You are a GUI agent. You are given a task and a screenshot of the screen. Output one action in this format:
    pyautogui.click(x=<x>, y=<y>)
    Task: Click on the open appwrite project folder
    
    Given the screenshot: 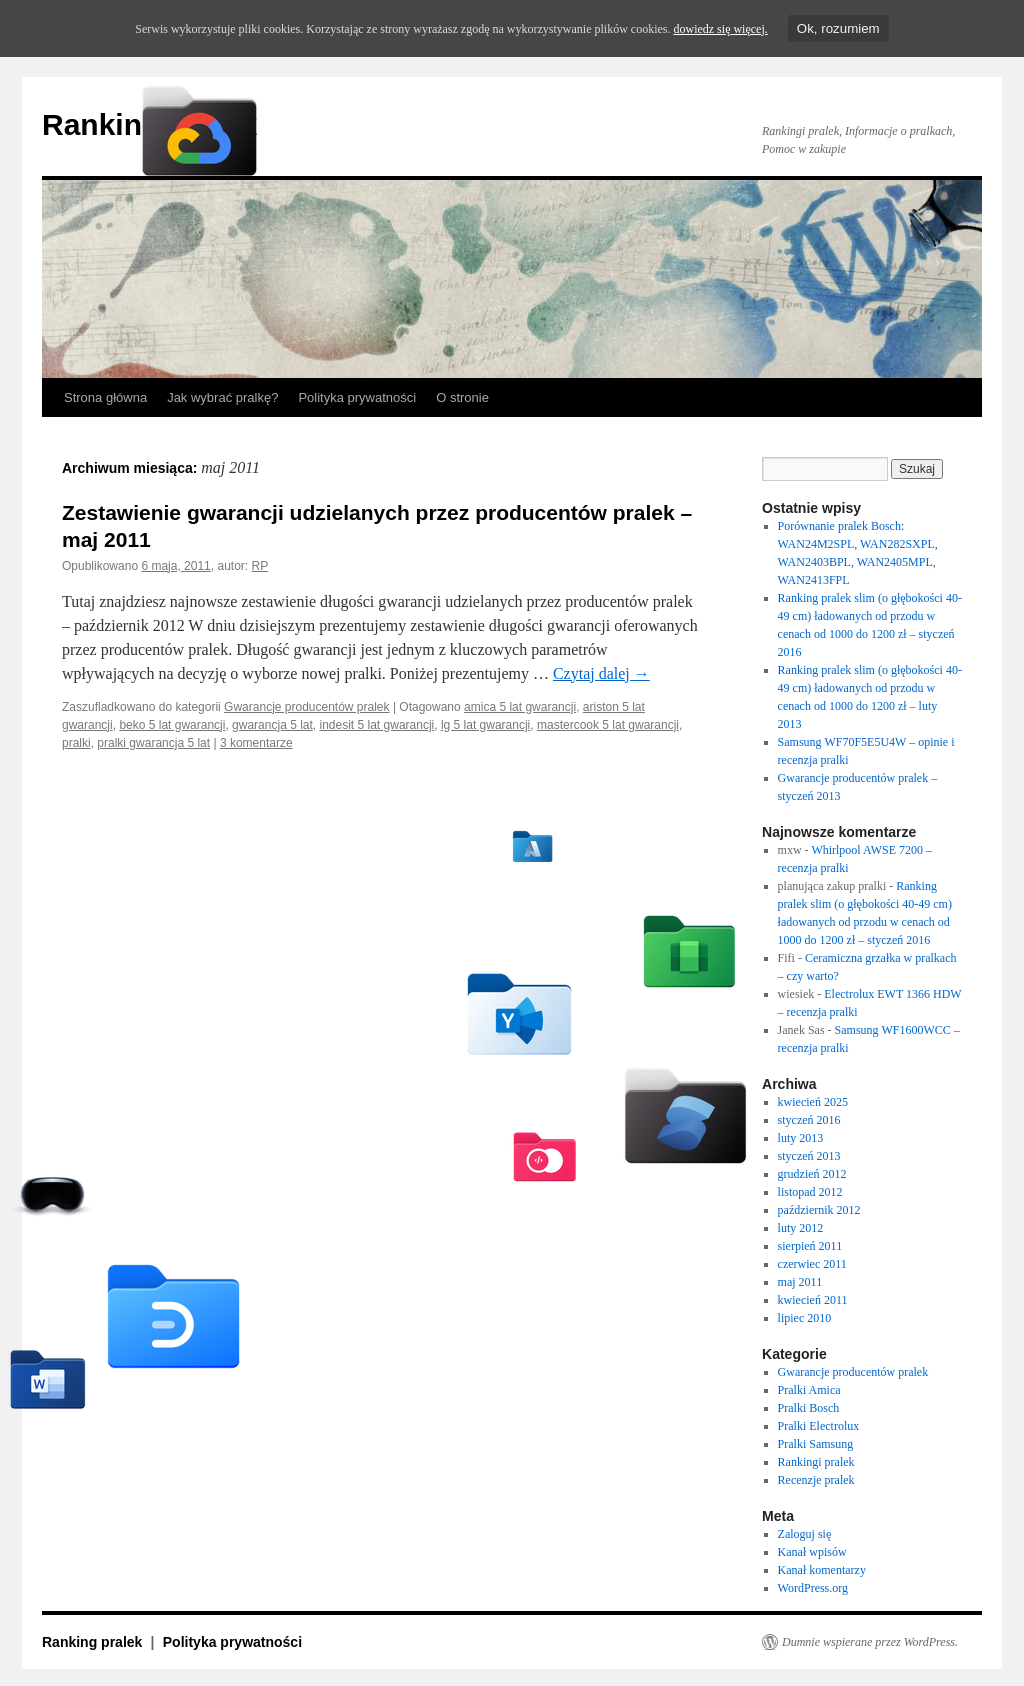 What is the action you would take?
    pyautogui.click(x=544, y=1158)
    